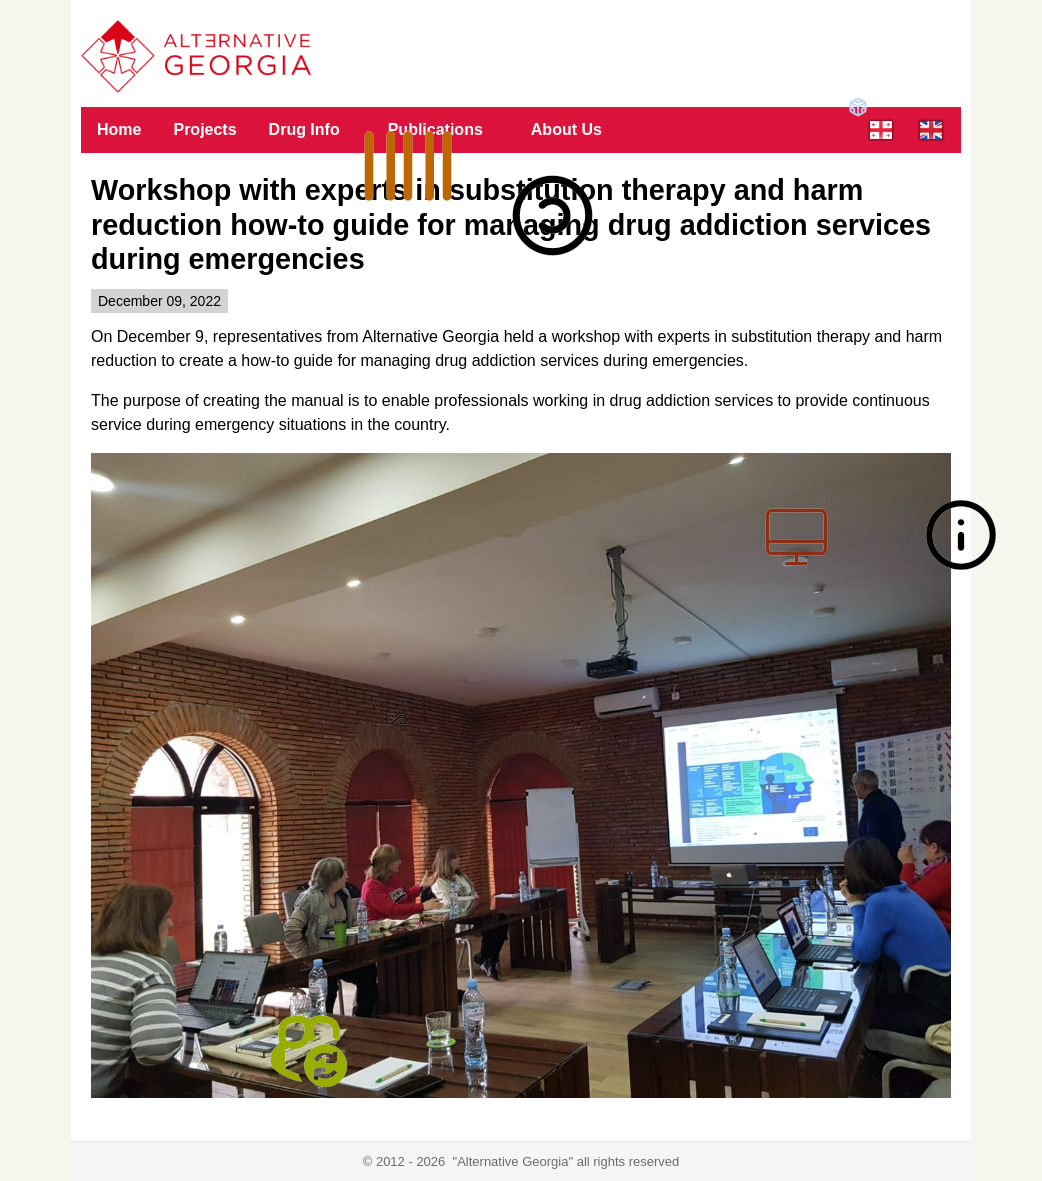 The height and width of the screenshot is (1181, 1042). I want to click on indicates copyleft licensing for content or software, so click(552, 215).